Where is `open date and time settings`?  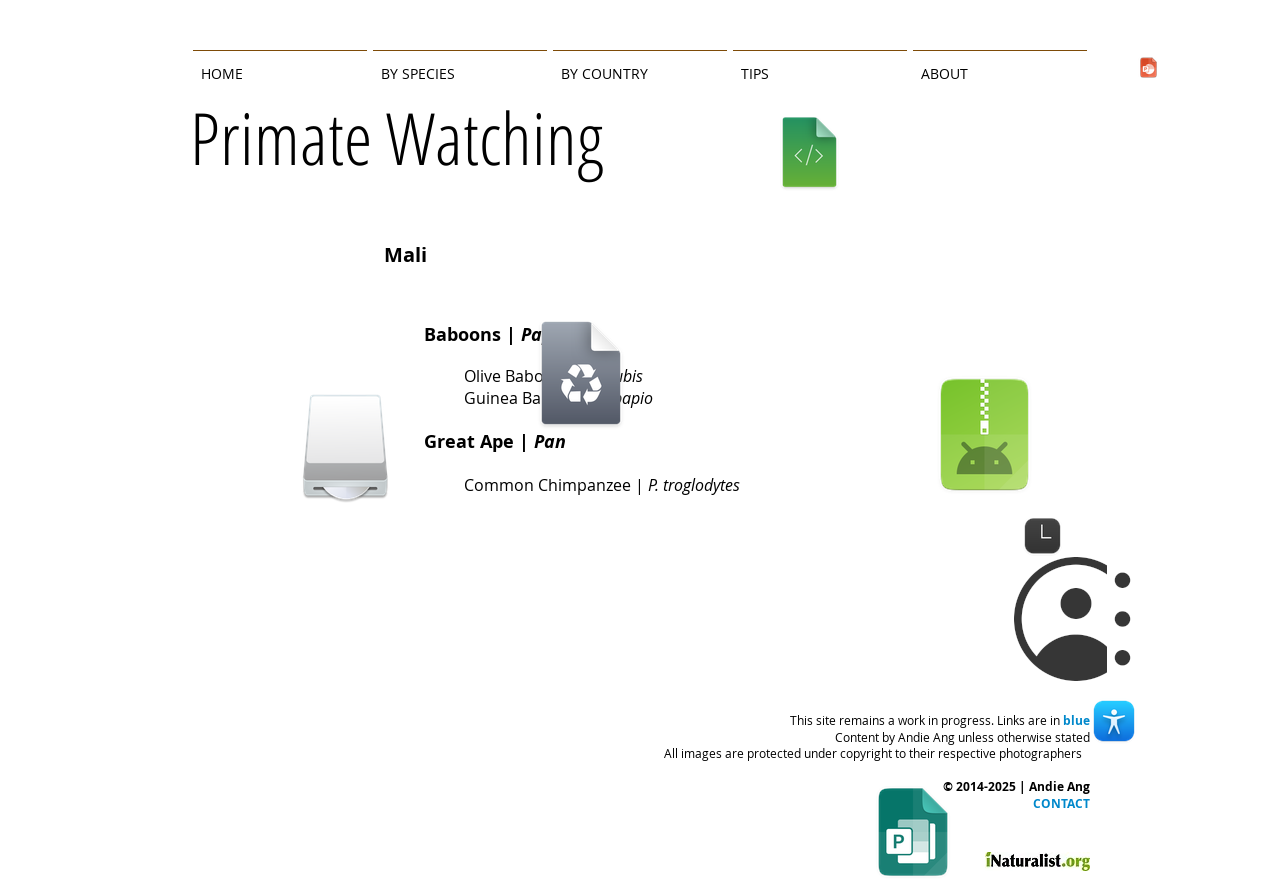
open date and time settings is located at coordinates (1042, 536).